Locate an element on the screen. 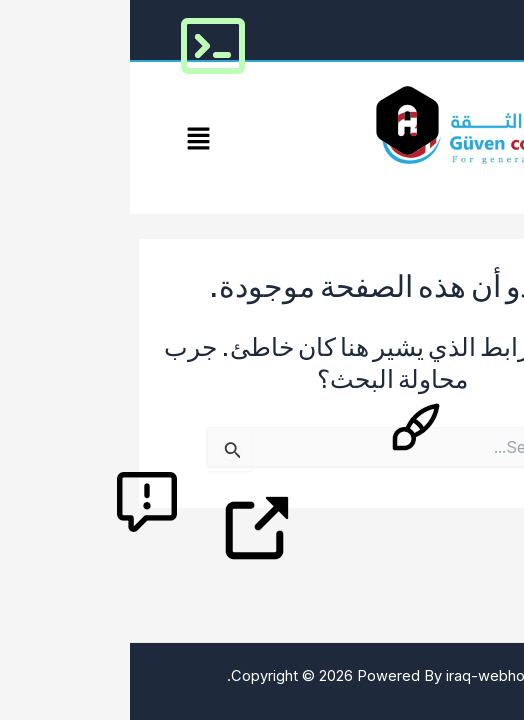 The image size is (524, 720). open the command line terminal is located at coordinates (213, 46).